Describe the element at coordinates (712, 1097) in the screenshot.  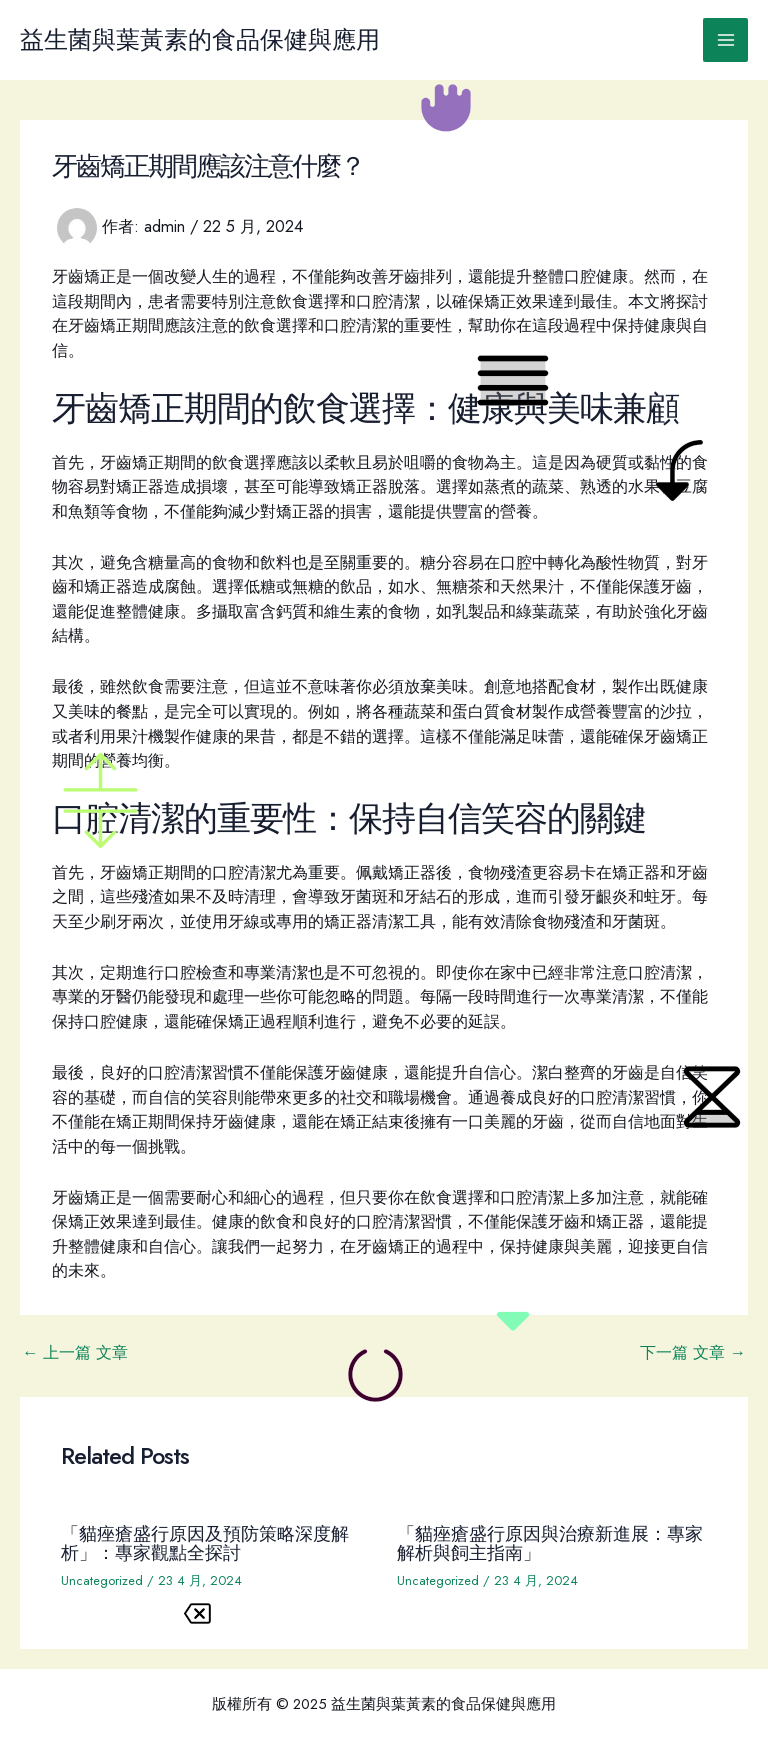
I see `indicates time is running low` at that location.